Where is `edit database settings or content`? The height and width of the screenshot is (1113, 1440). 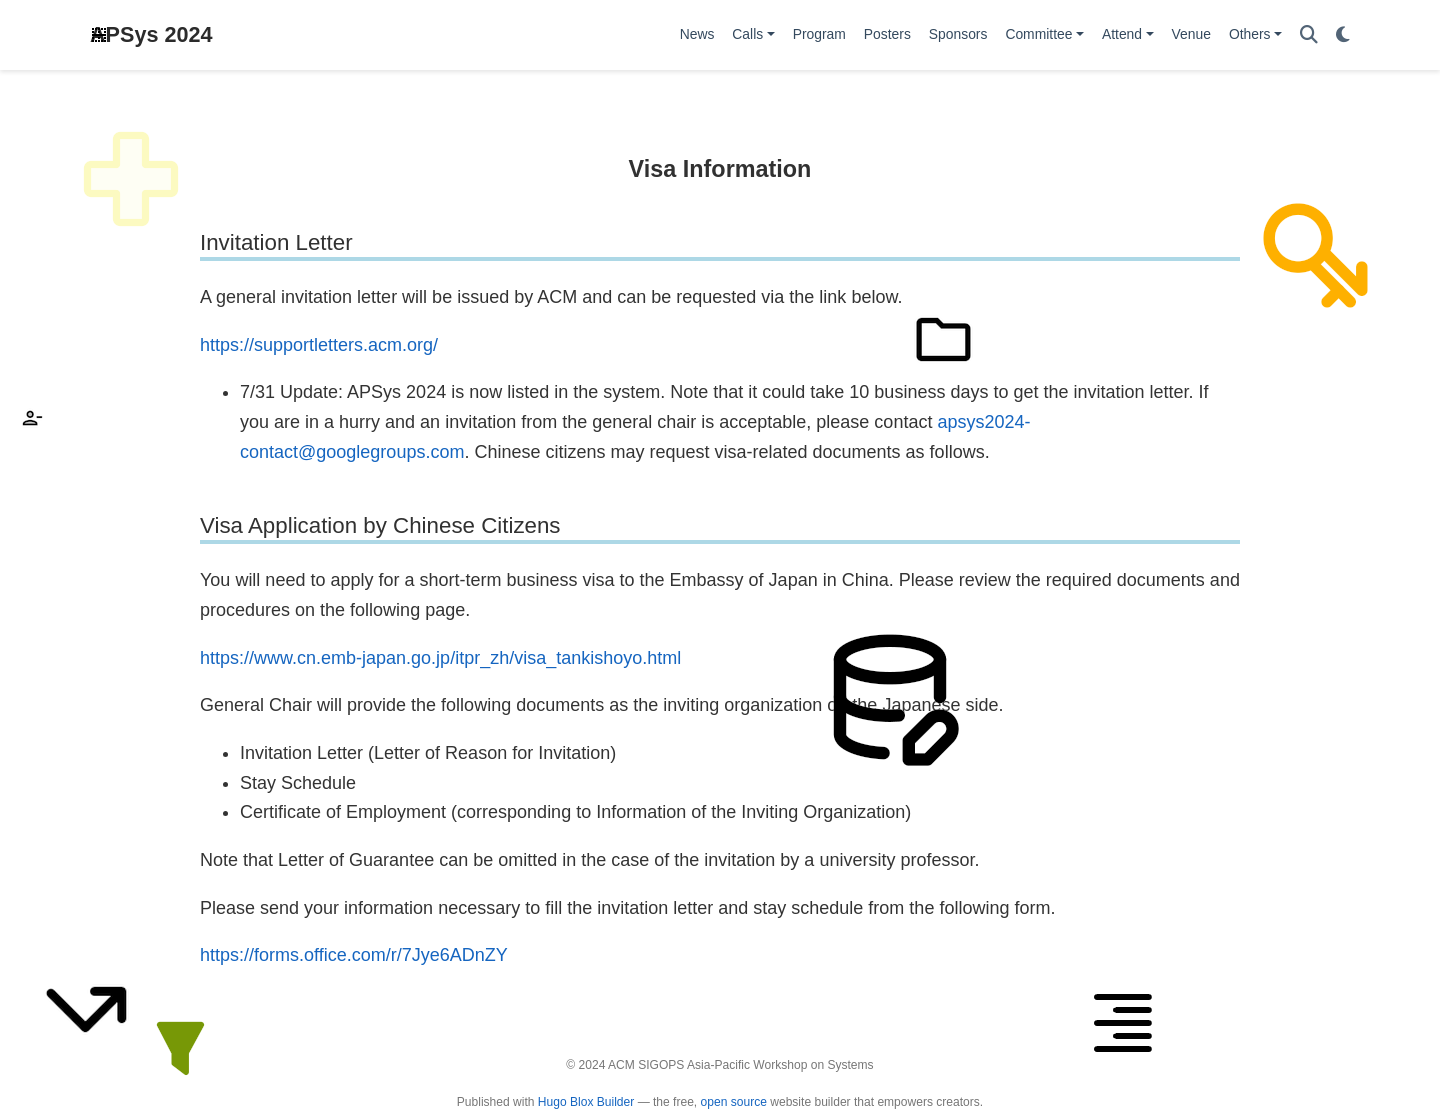
edit database settings or content is located at coordinates (890, 697).